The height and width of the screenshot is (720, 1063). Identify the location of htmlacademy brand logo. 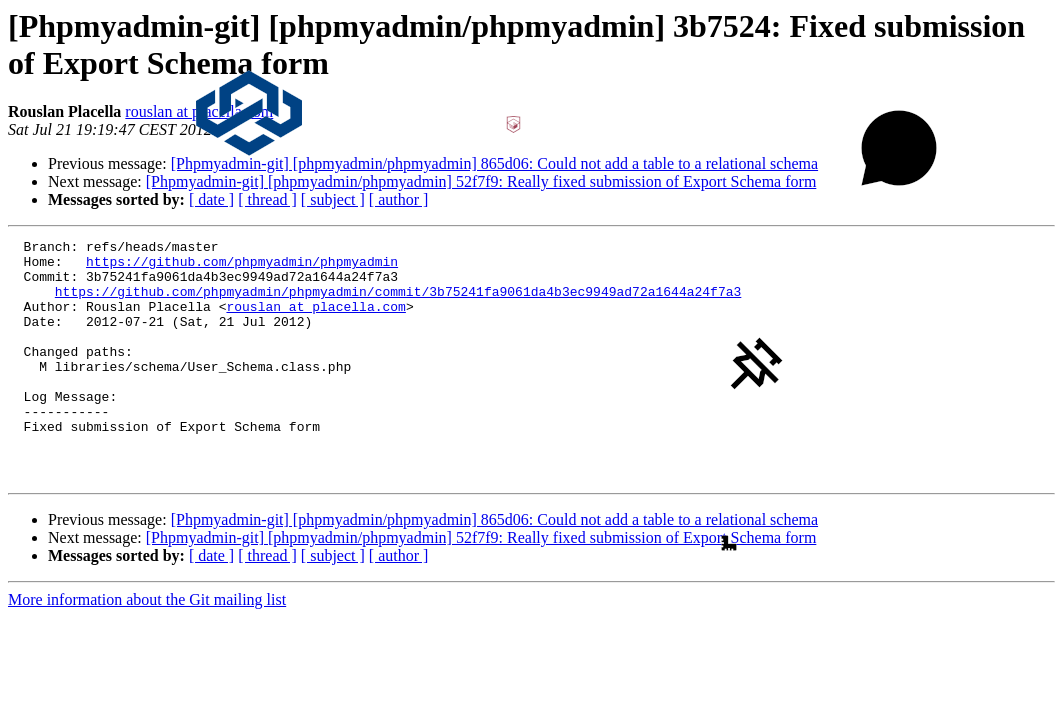
(513, 124).